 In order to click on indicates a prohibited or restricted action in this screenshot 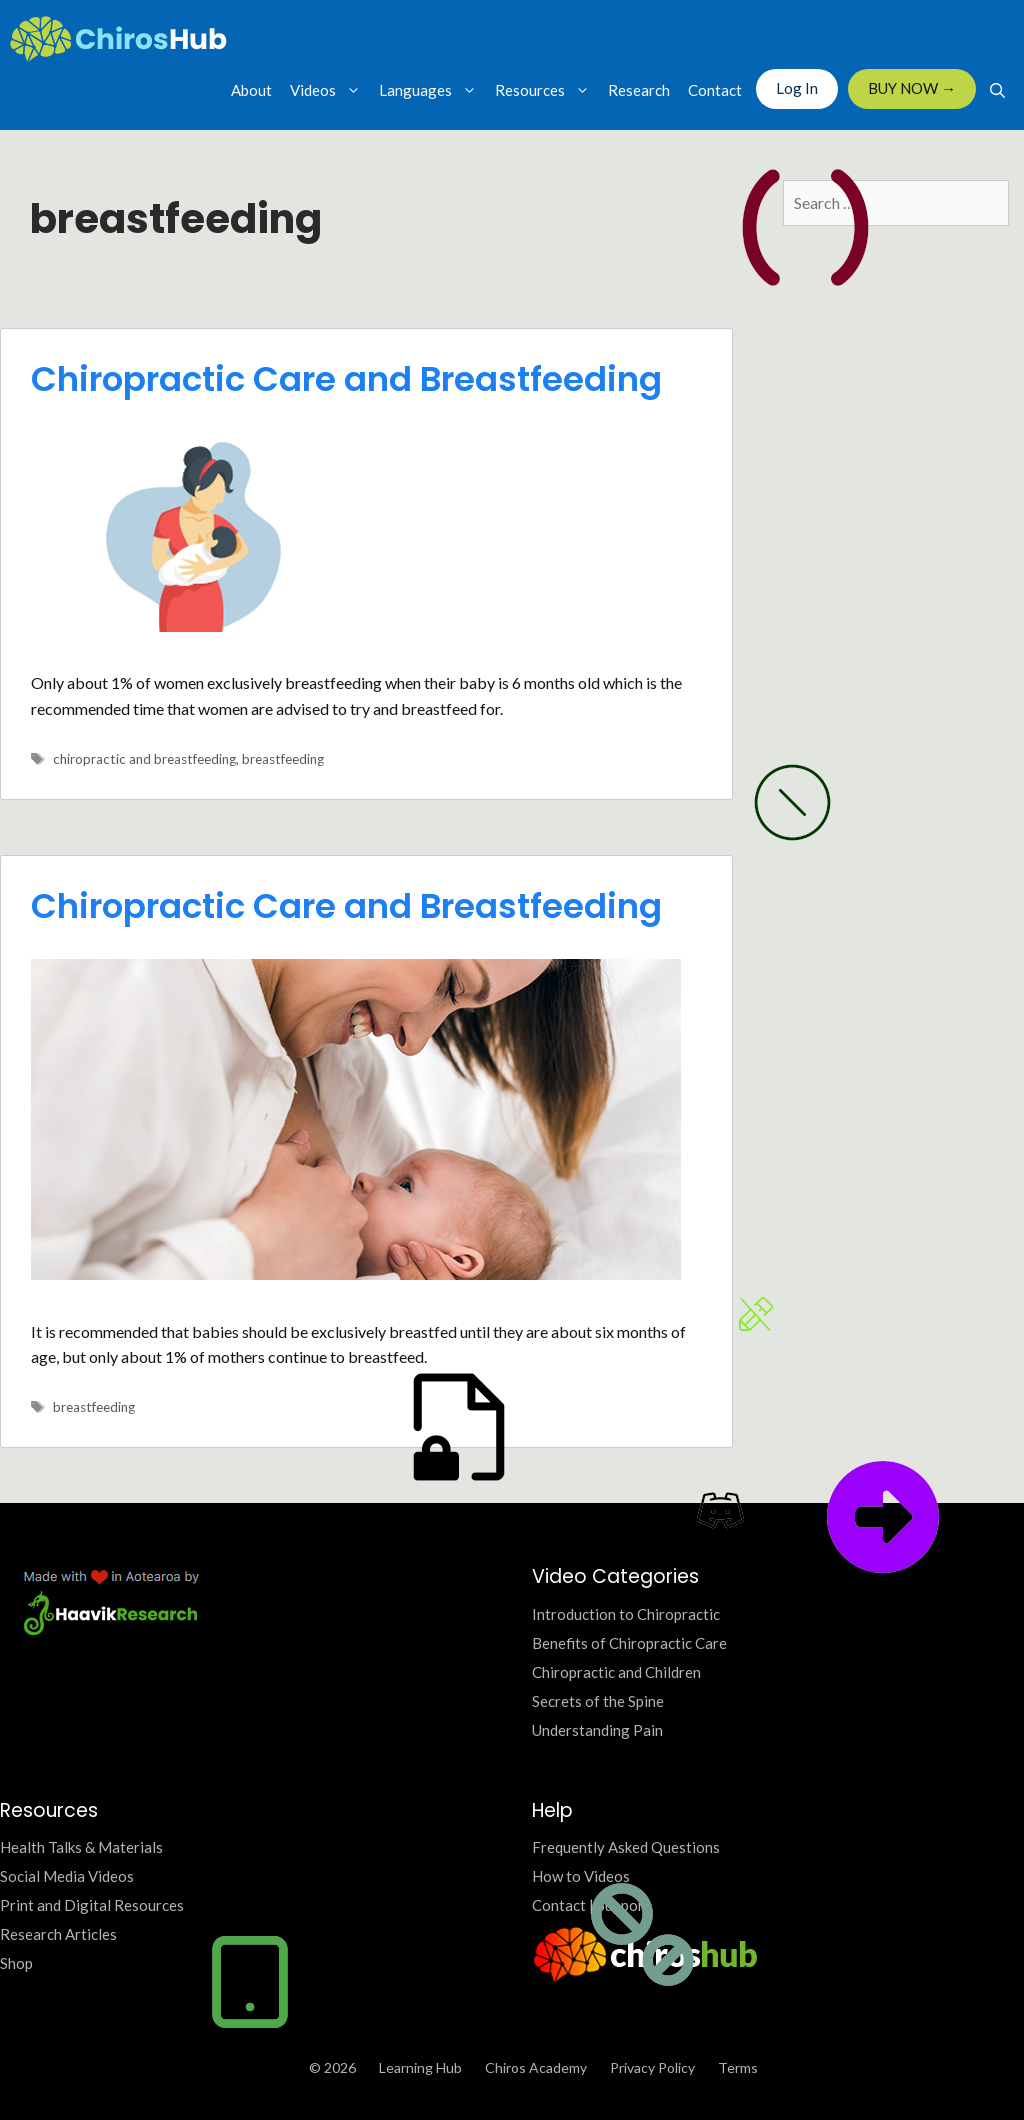, I will do `click(792, 802)`.